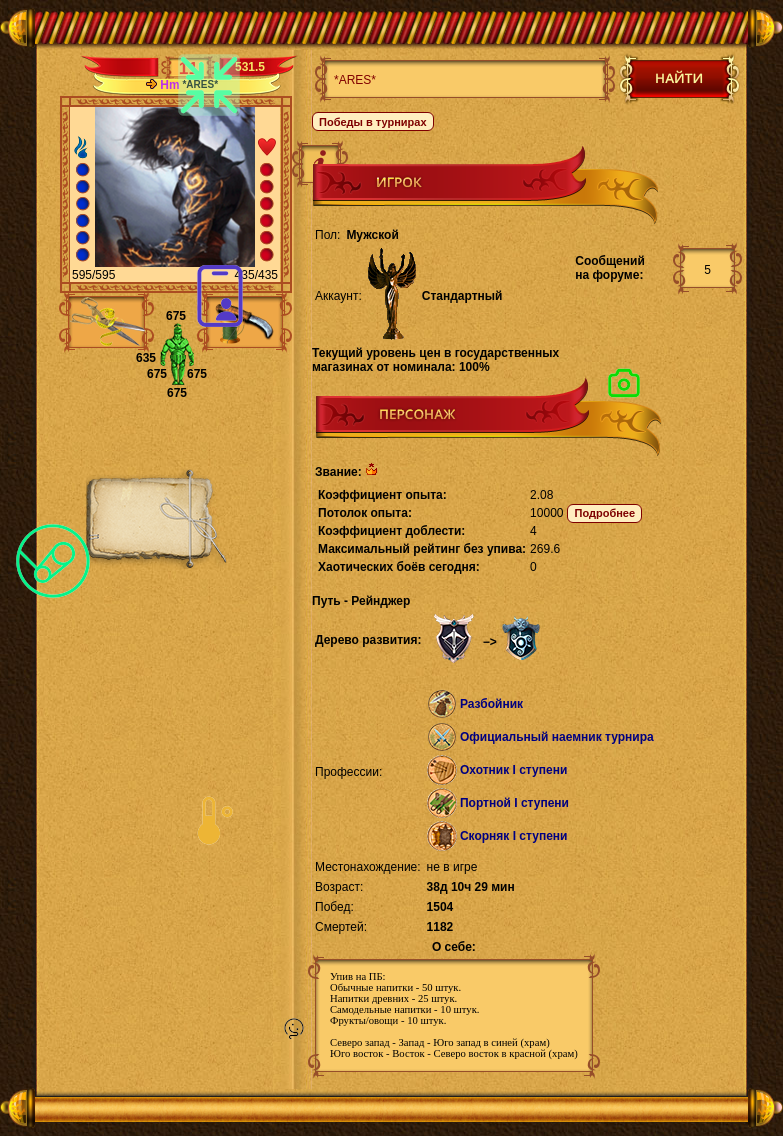 Image resolution: width=783 pixels, height=1136 pixels. I want to click on view your profile or identity information, so click(220, 296).